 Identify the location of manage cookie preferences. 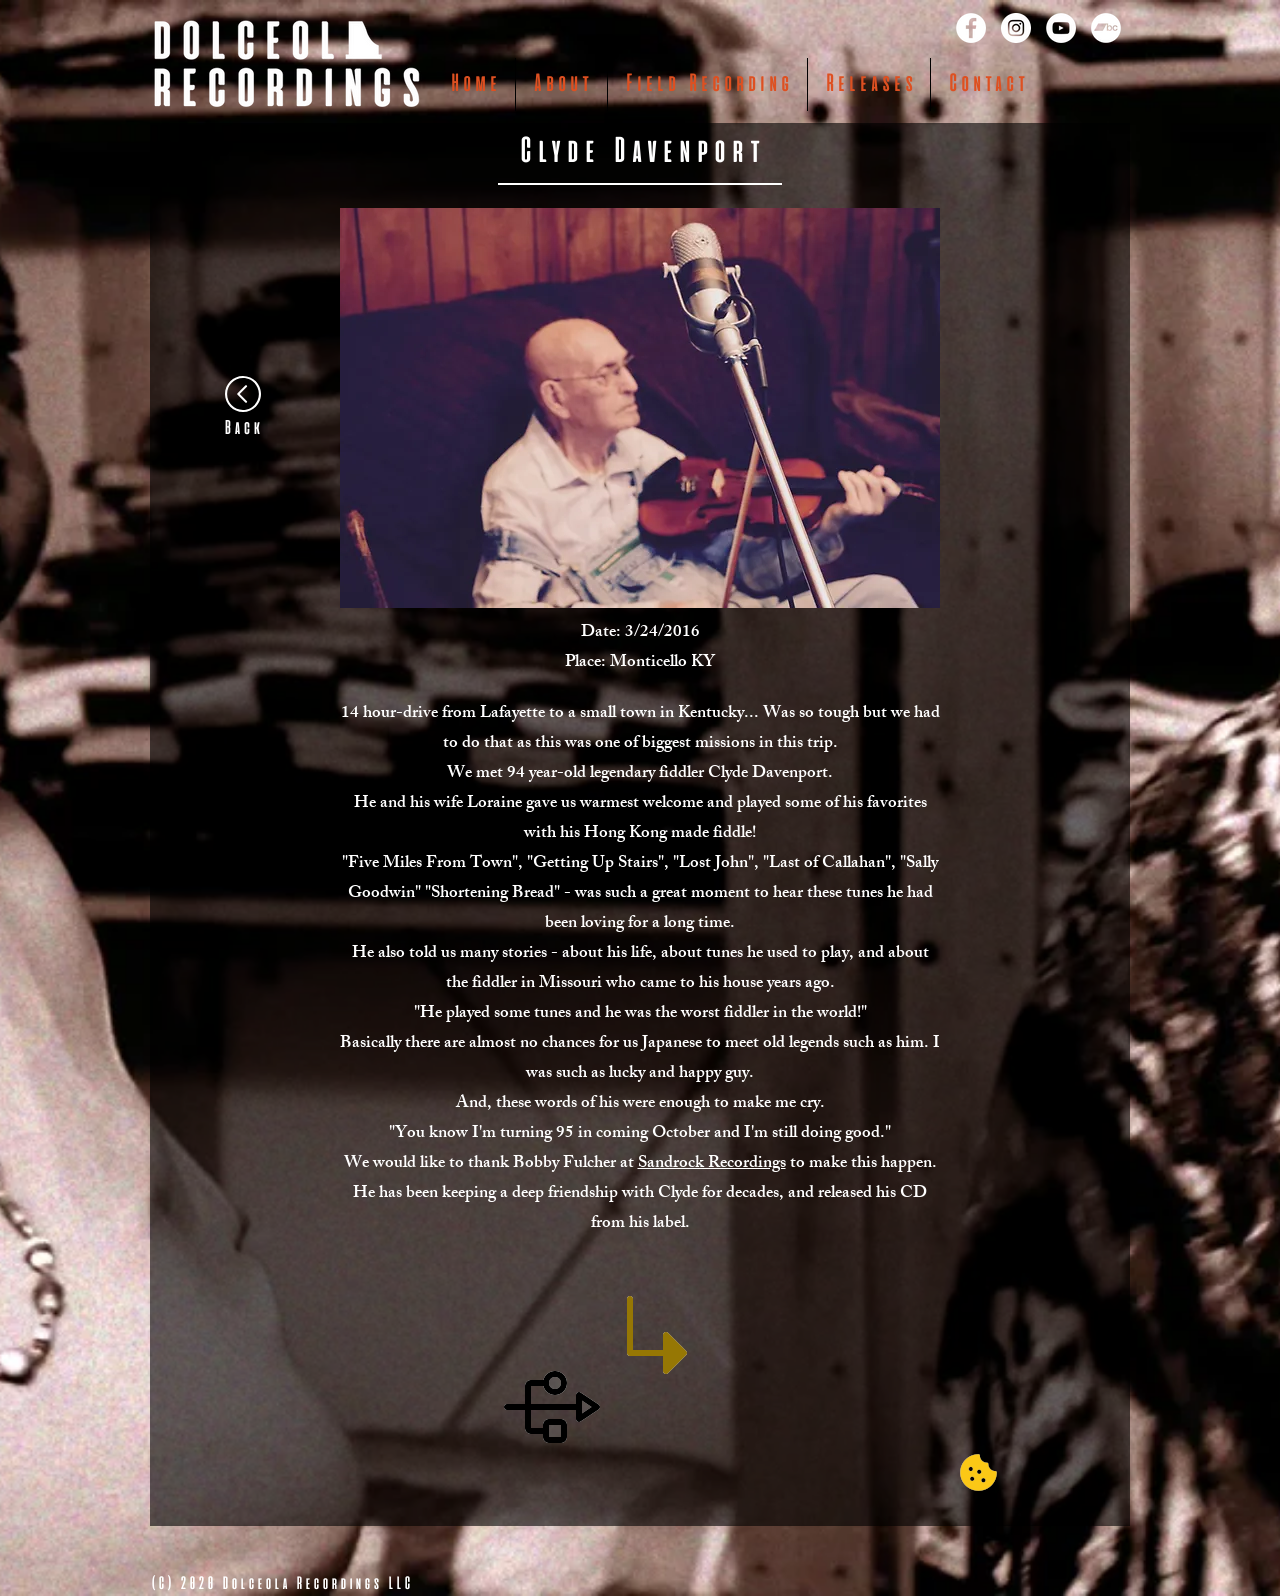
(978, 1472).